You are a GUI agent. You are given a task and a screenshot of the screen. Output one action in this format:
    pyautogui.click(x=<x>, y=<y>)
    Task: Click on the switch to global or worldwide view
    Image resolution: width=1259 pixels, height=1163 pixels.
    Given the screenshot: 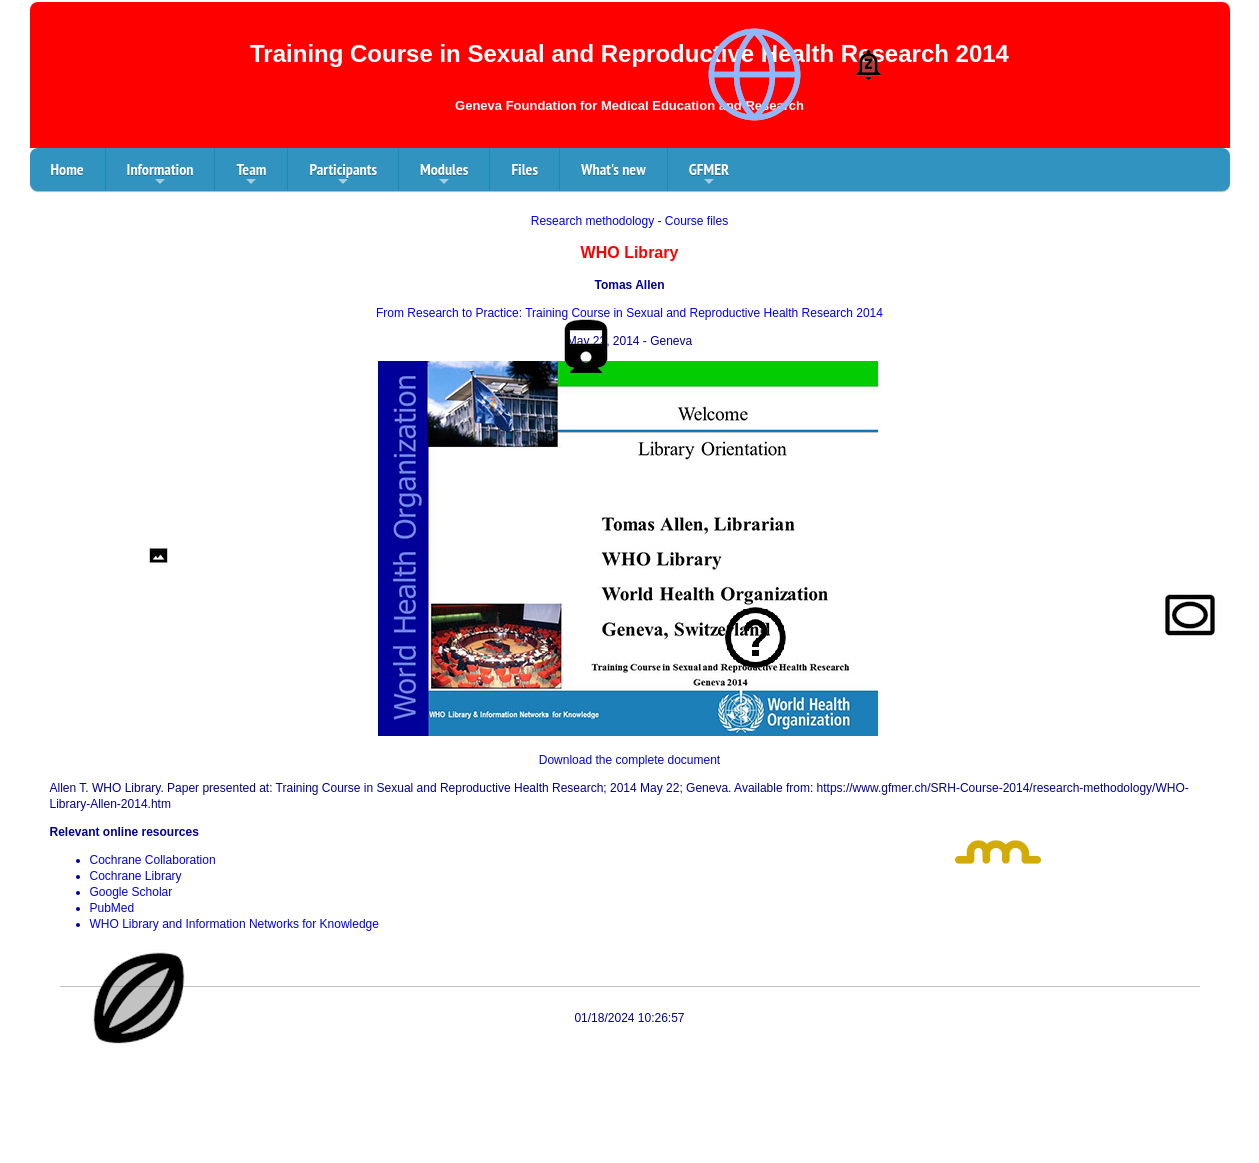 What is the action you would take?
    pyautogui.click(x=754, y=74)
    